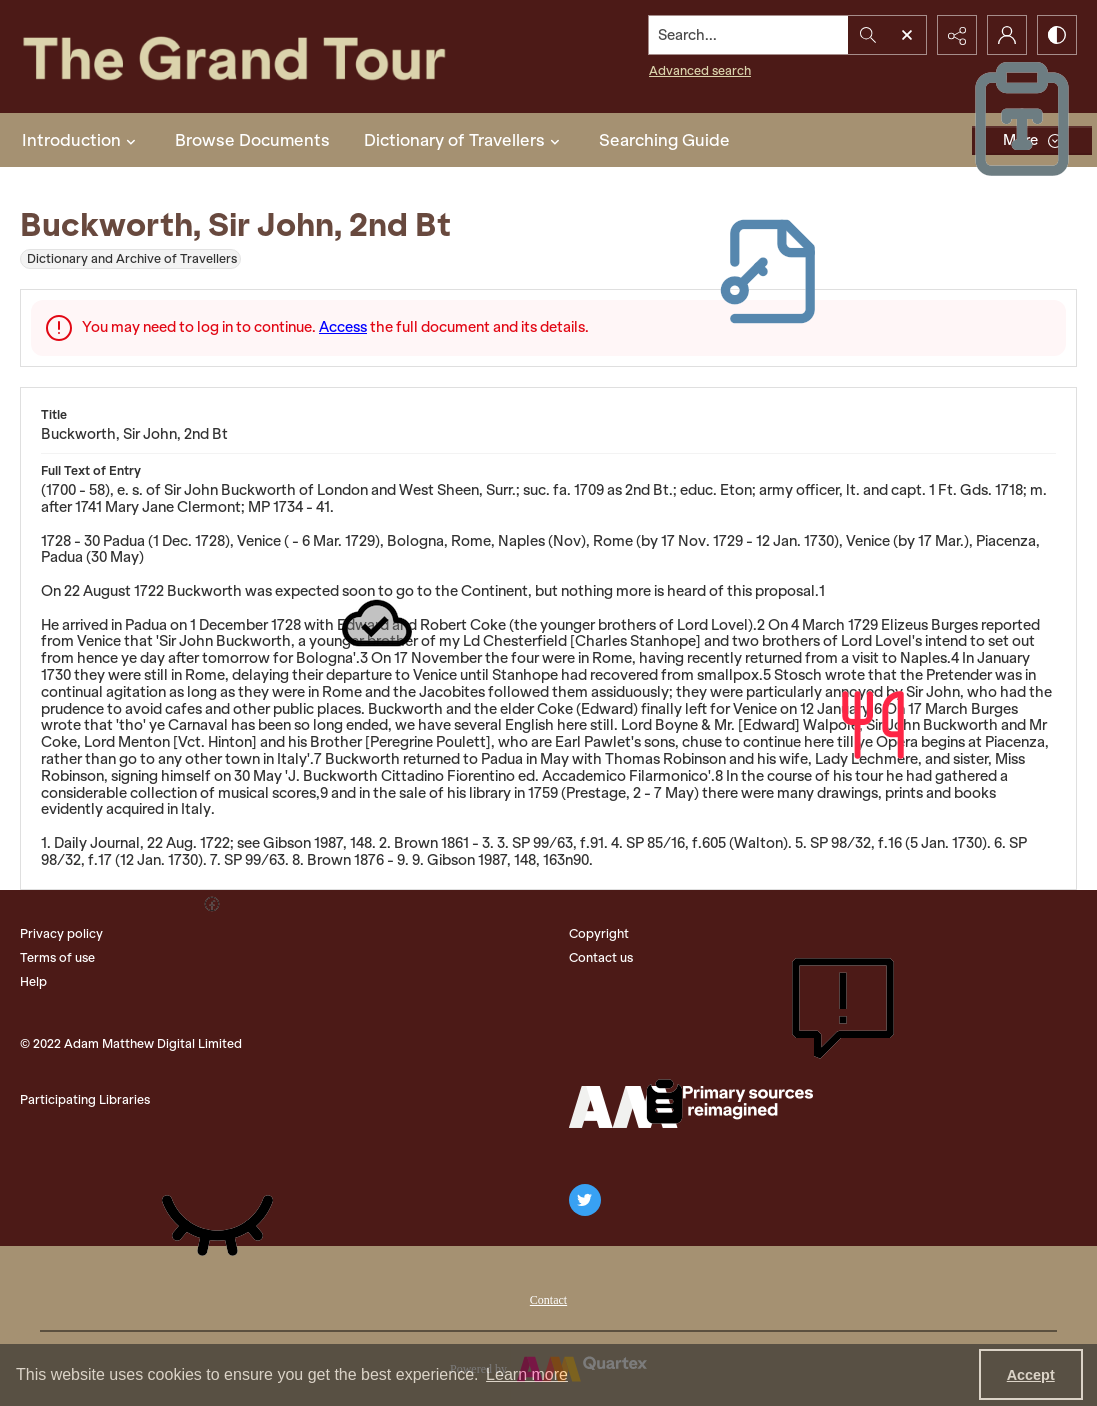 The height and width of the screenshot is (1406, 1097). What do you see at coordinates (772, 271) in the screenshot?
I see `access encrypted or password-protected file` at bounding box center [772, 271].